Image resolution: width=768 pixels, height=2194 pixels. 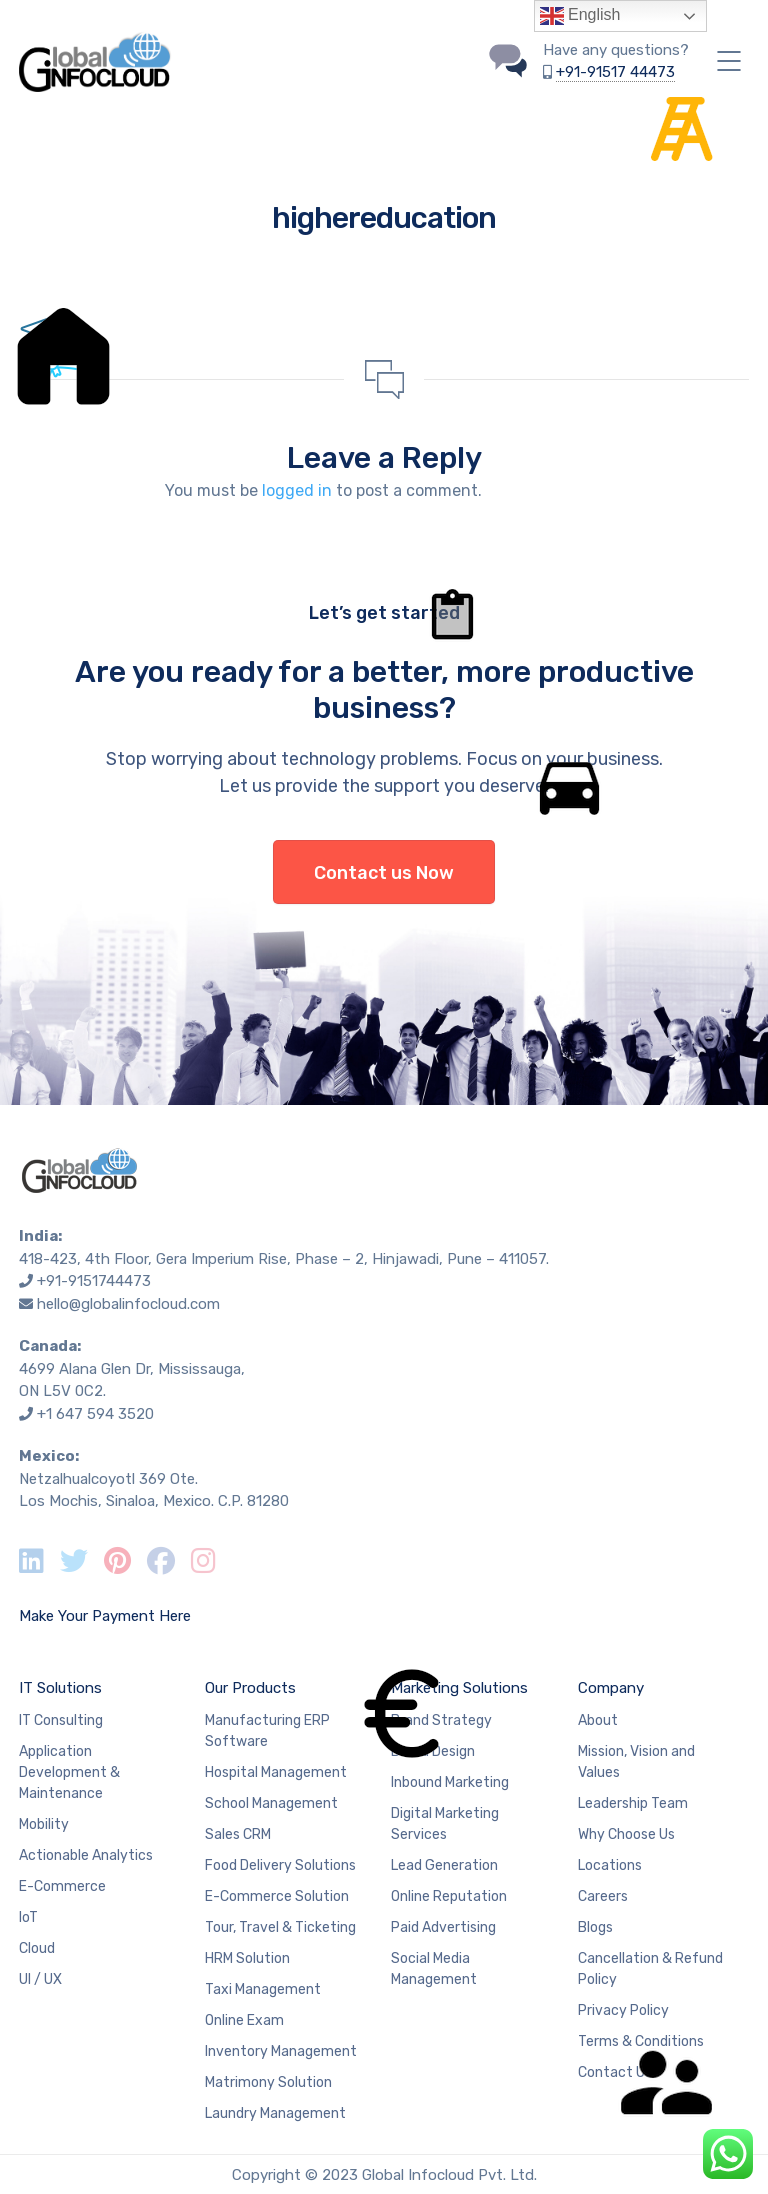 What do you see at coordinates (666, 2082) in the screenshot?
I see `view team members or supervised accounts` at bounding box center [666, 2082].